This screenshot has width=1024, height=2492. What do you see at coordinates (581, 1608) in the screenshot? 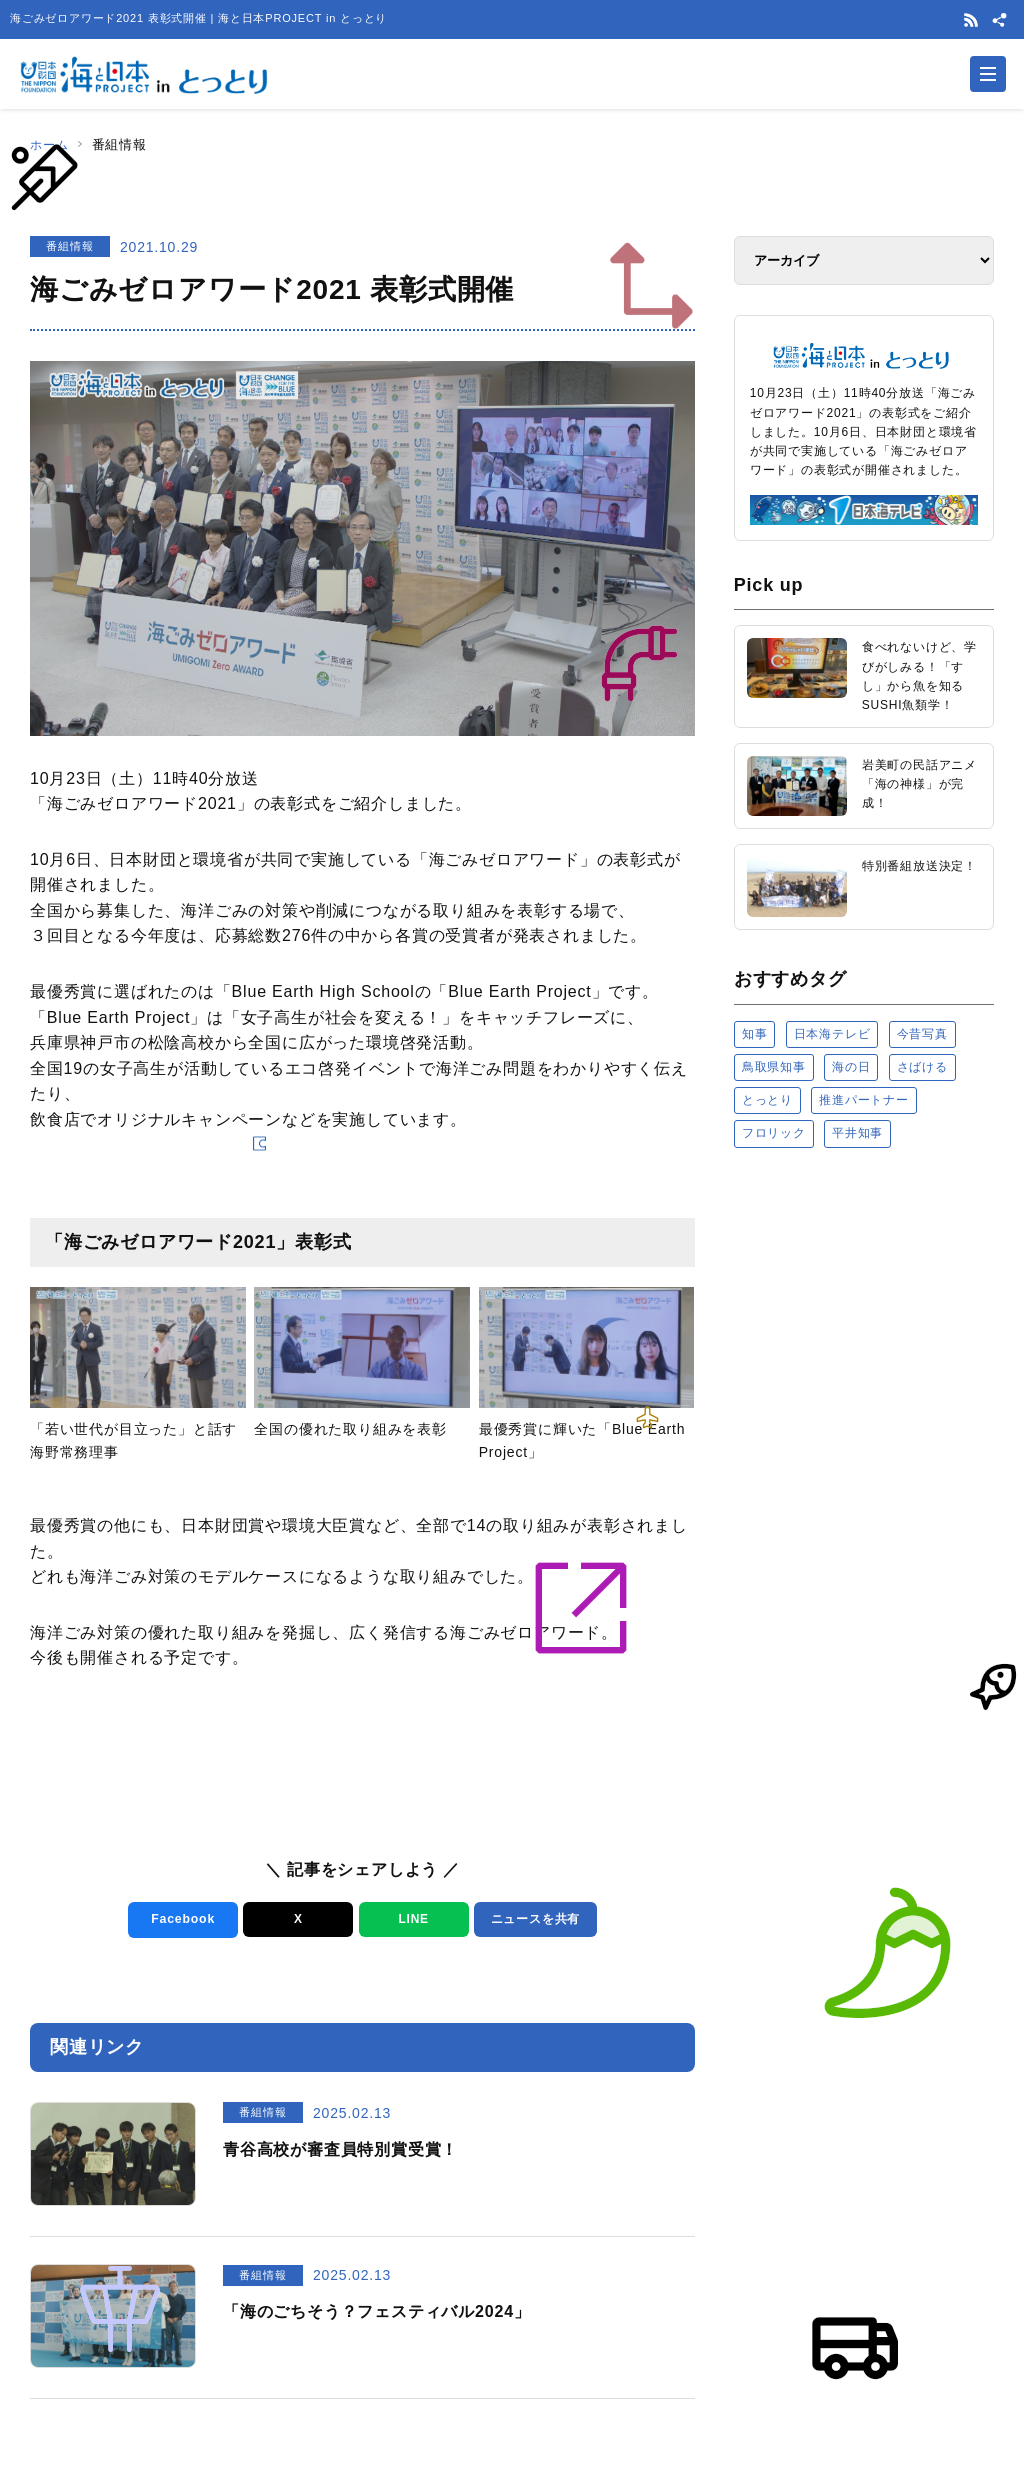
I see `open link in a new window or tab` at bounding box center [581, 1608].